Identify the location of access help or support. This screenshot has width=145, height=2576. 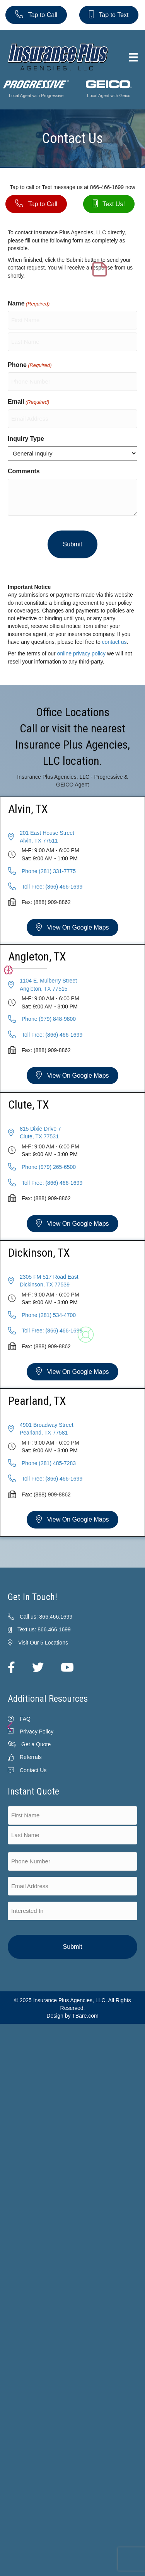
(85, 1334).